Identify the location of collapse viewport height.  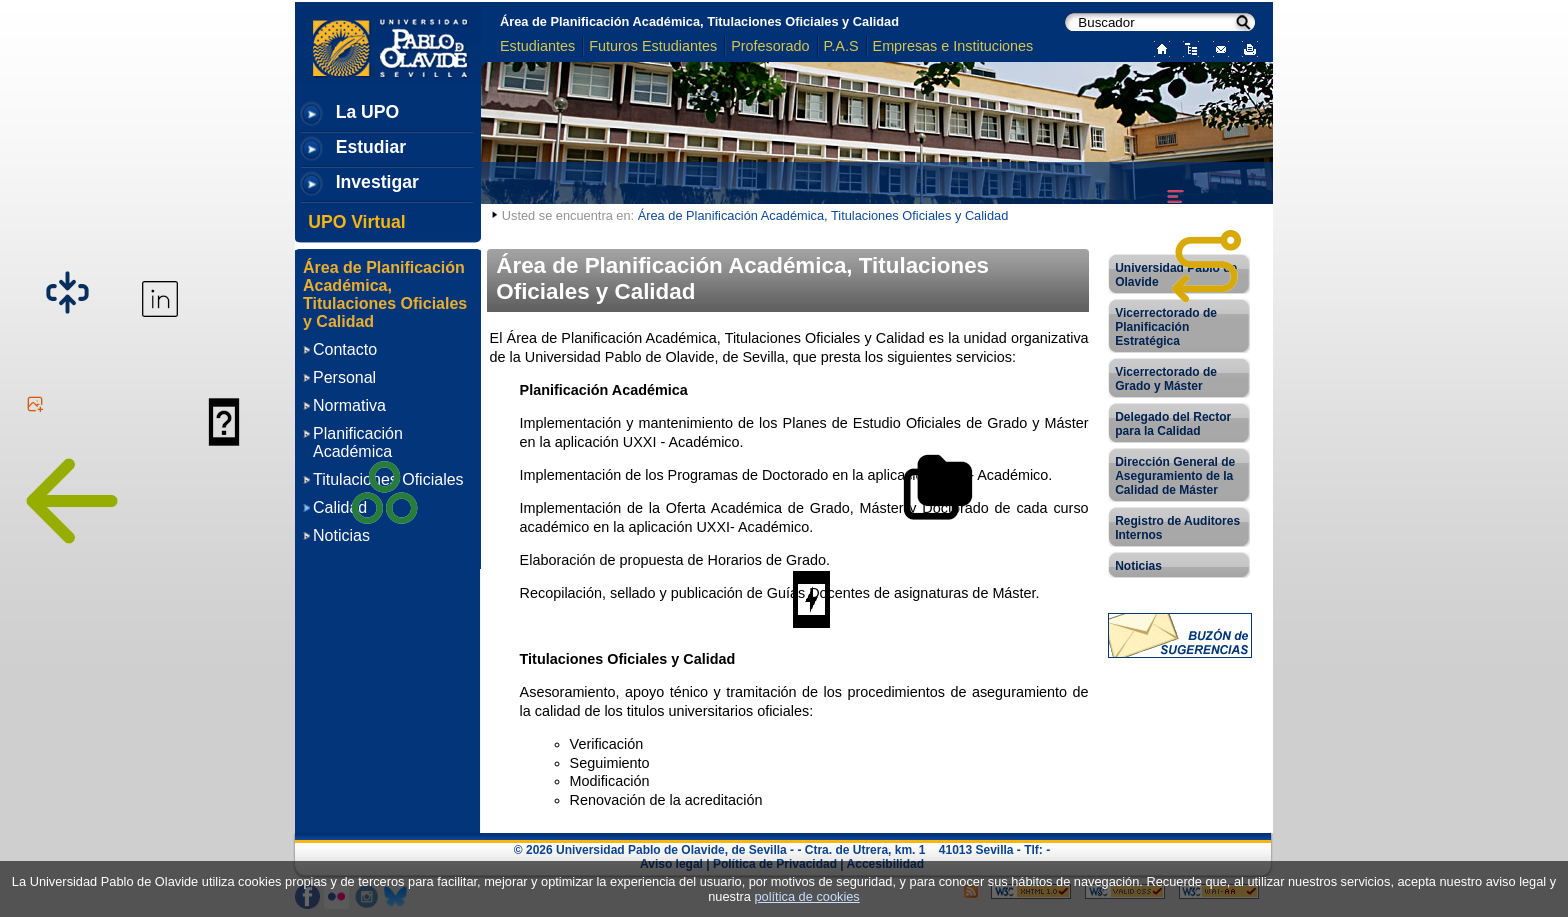
(67, 292).